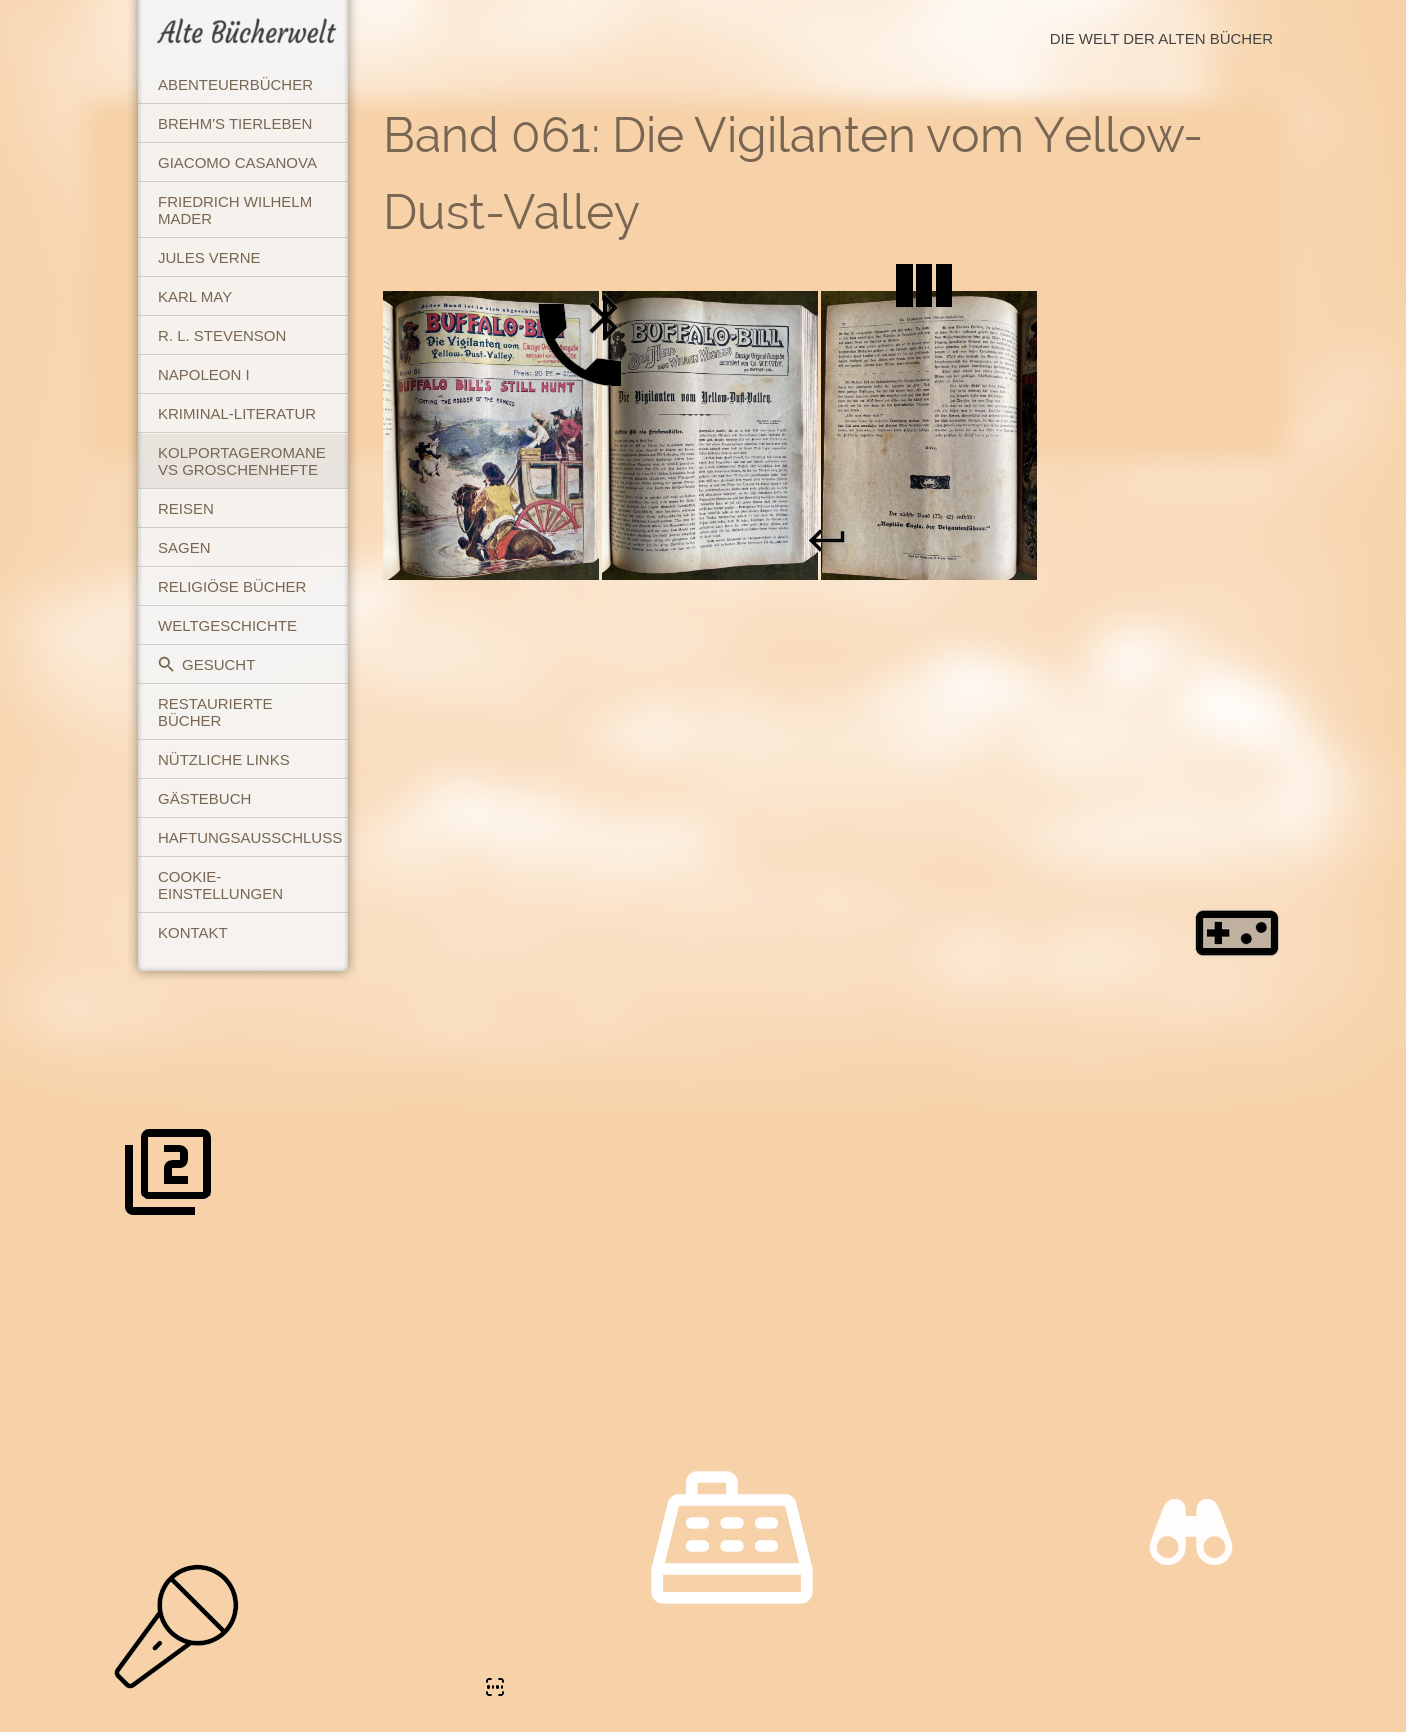 The width and height of the screenshot is (1406, 1732). I want to click on switch to column view layout, so click(922, 287).